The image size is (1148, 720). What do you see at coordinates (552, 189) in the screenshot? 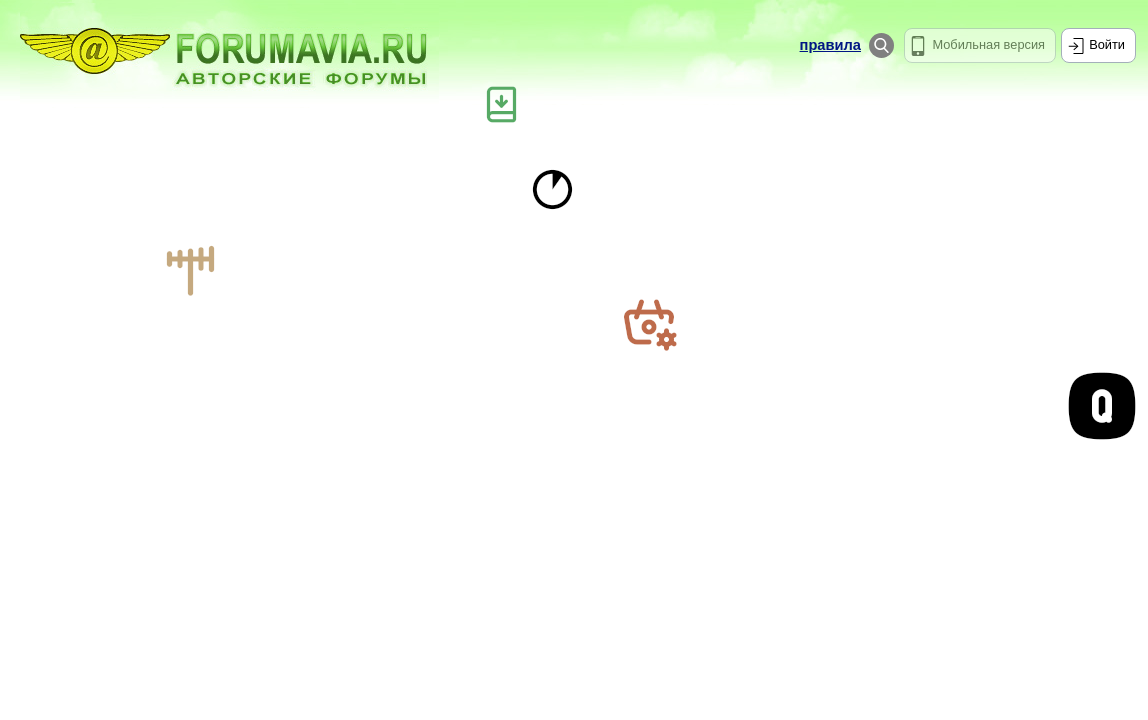
I see `indicates 10% progress or completion` at bounding box center [552, 189].